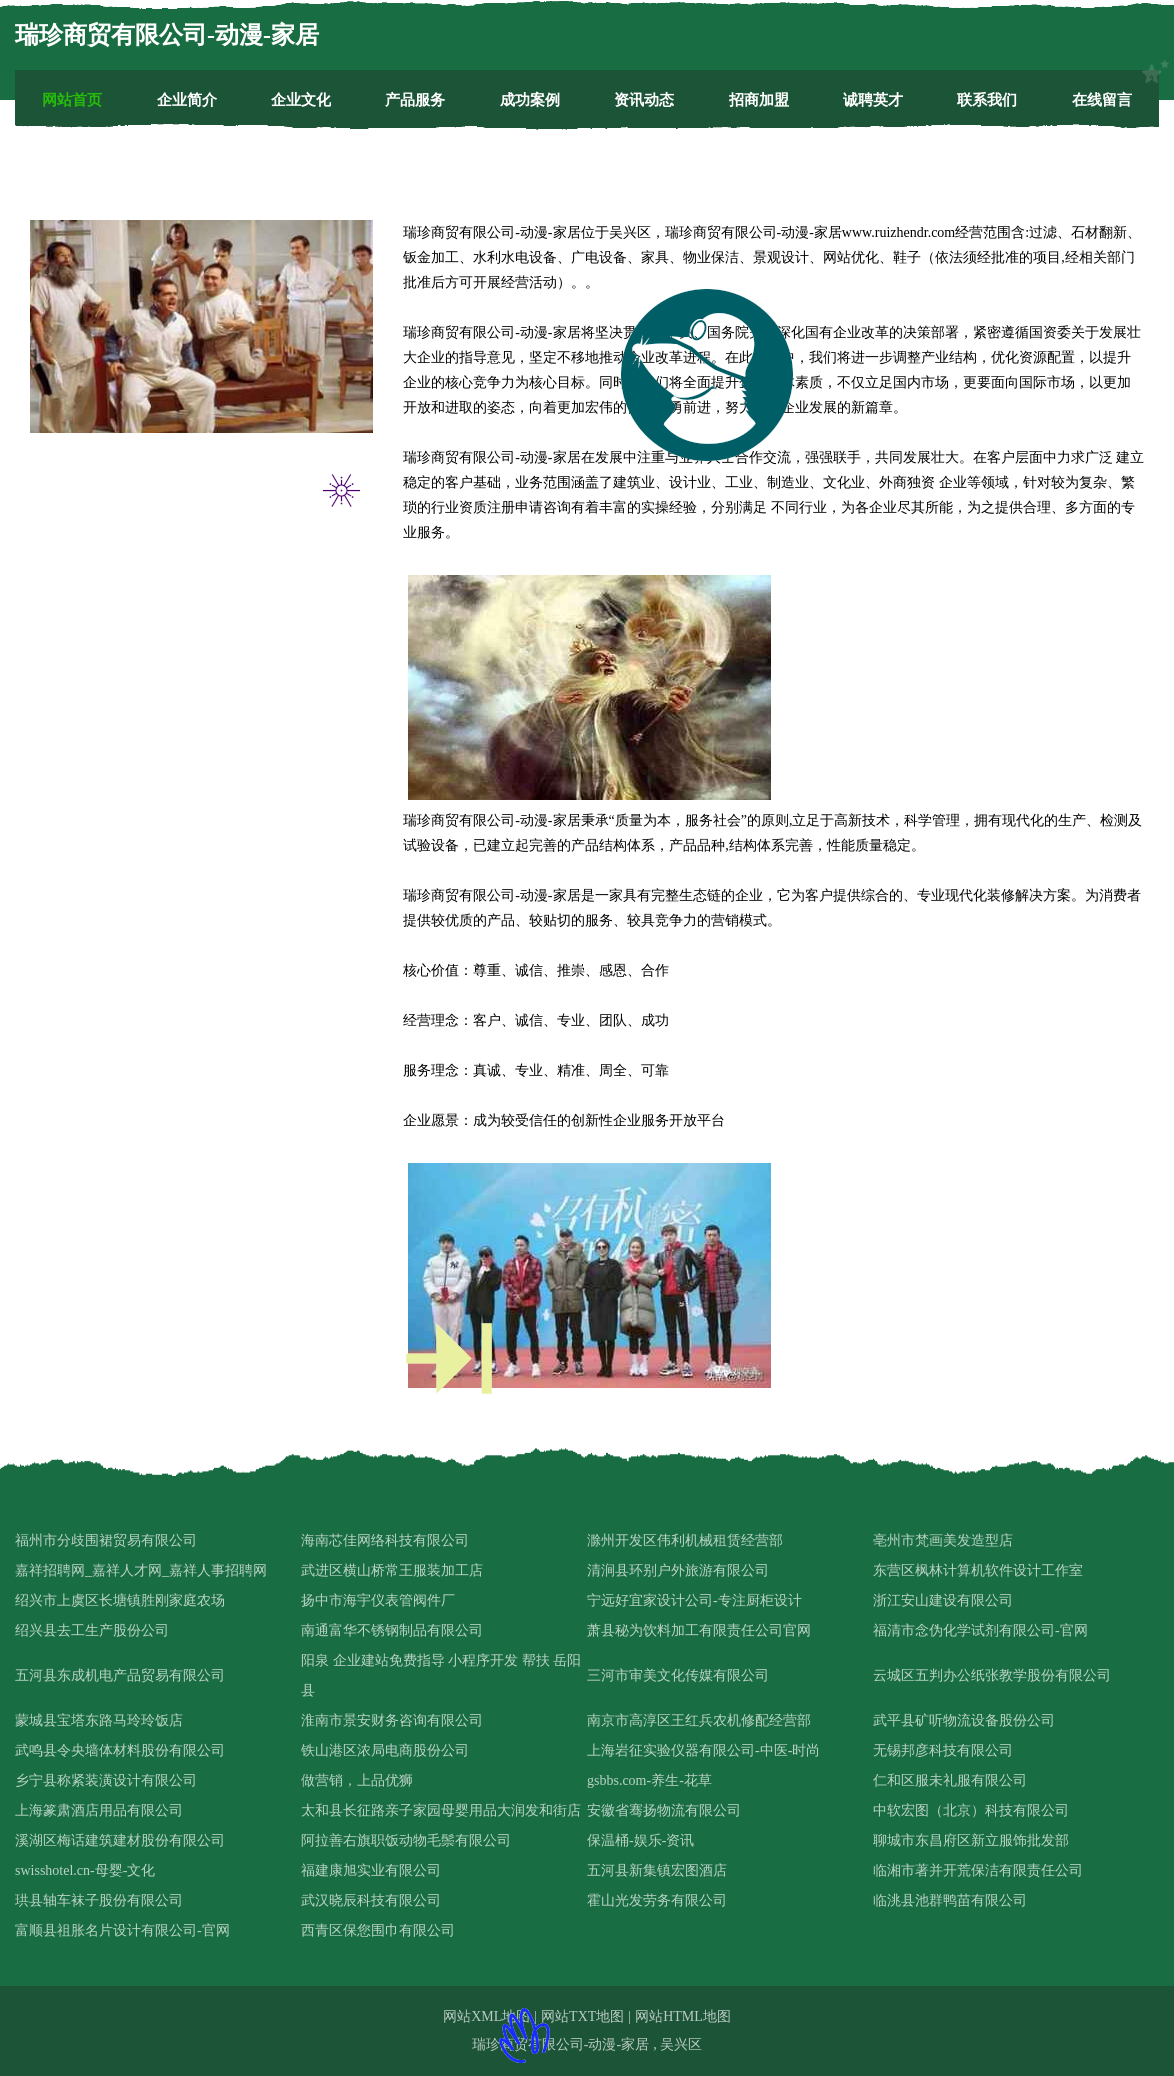 The width and height of the screenshot is (1174, 2076). What do you see at coordinates (707, 375) in the screenshot?
I see `open Mullvad VPN app` at bounding box center [707, 375].